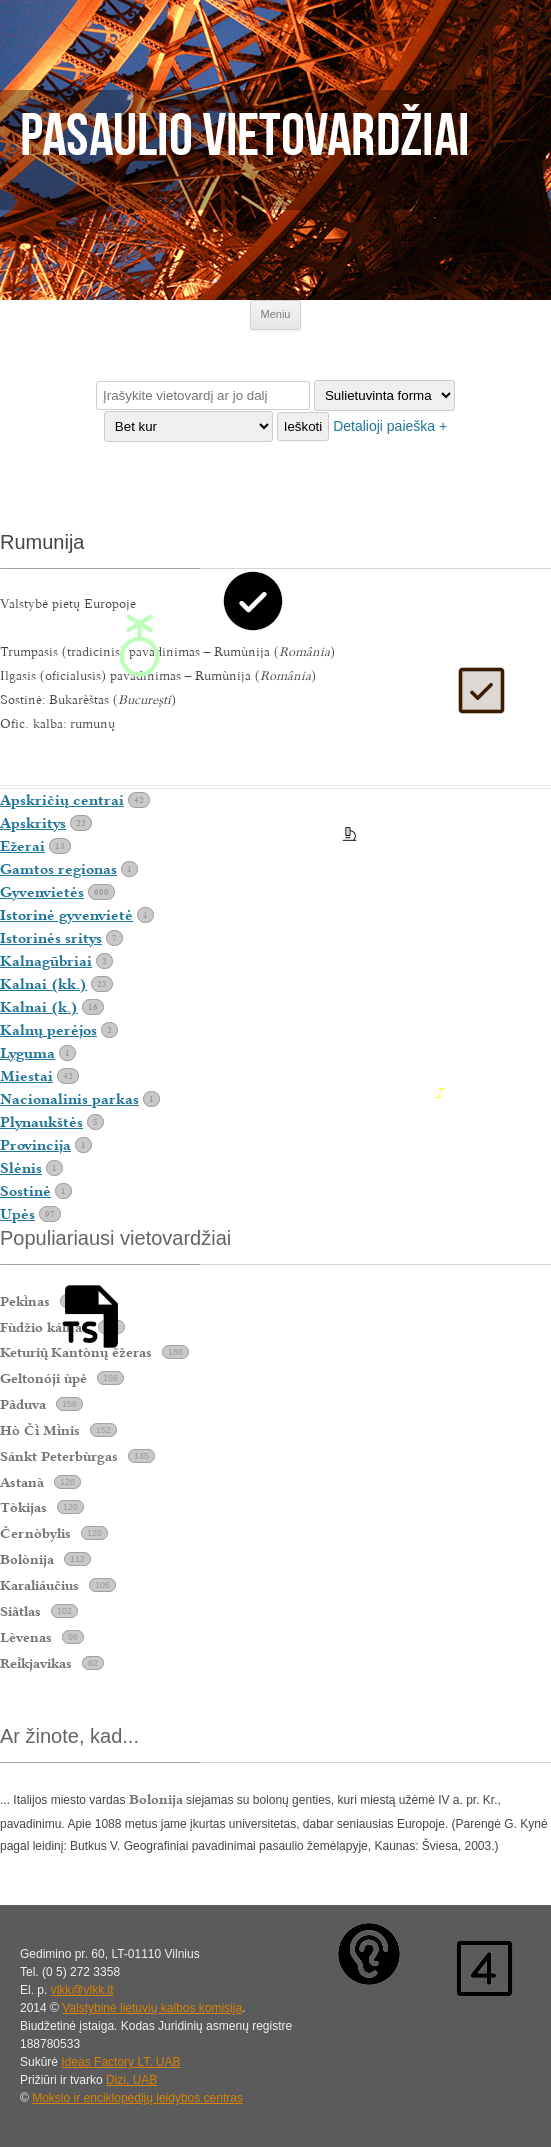 The image size is (551, 2147). What do you see at coordinates (139, 645) in the screenshot?
I see `indicates nonbinary gender identity option` at bounding box center [139, 645].